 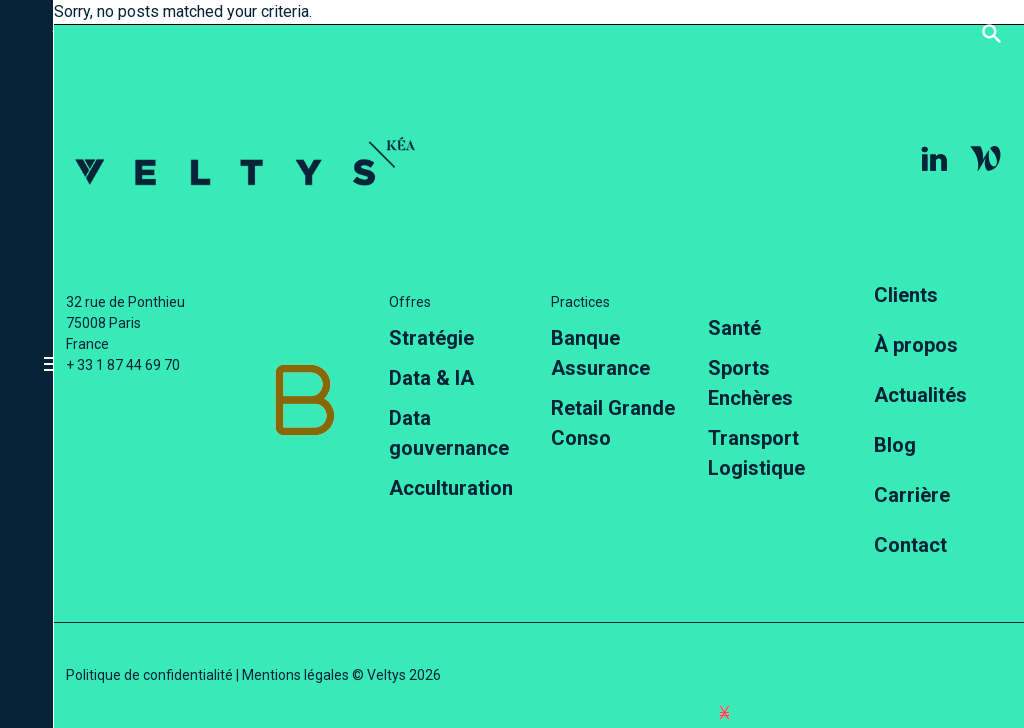 What do you see at coordinates (724, 712) in the screenshot?
I see `view or select nano cryptocurrency` at bounding box center [724, 712].